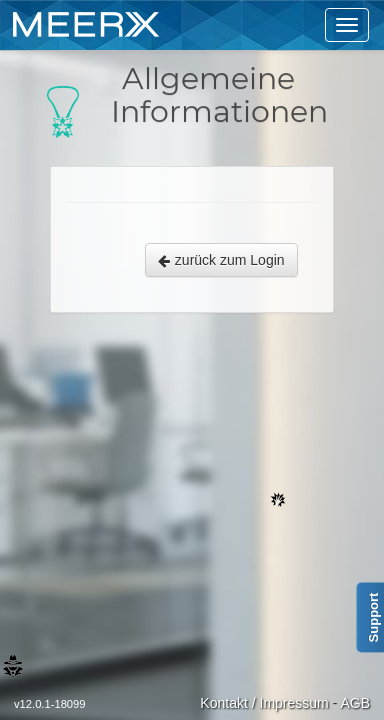  What do you see at coordinates (63, 112) in the screenshot?
I see `browse jewelry or accessories` at bounding box center [63, 112].